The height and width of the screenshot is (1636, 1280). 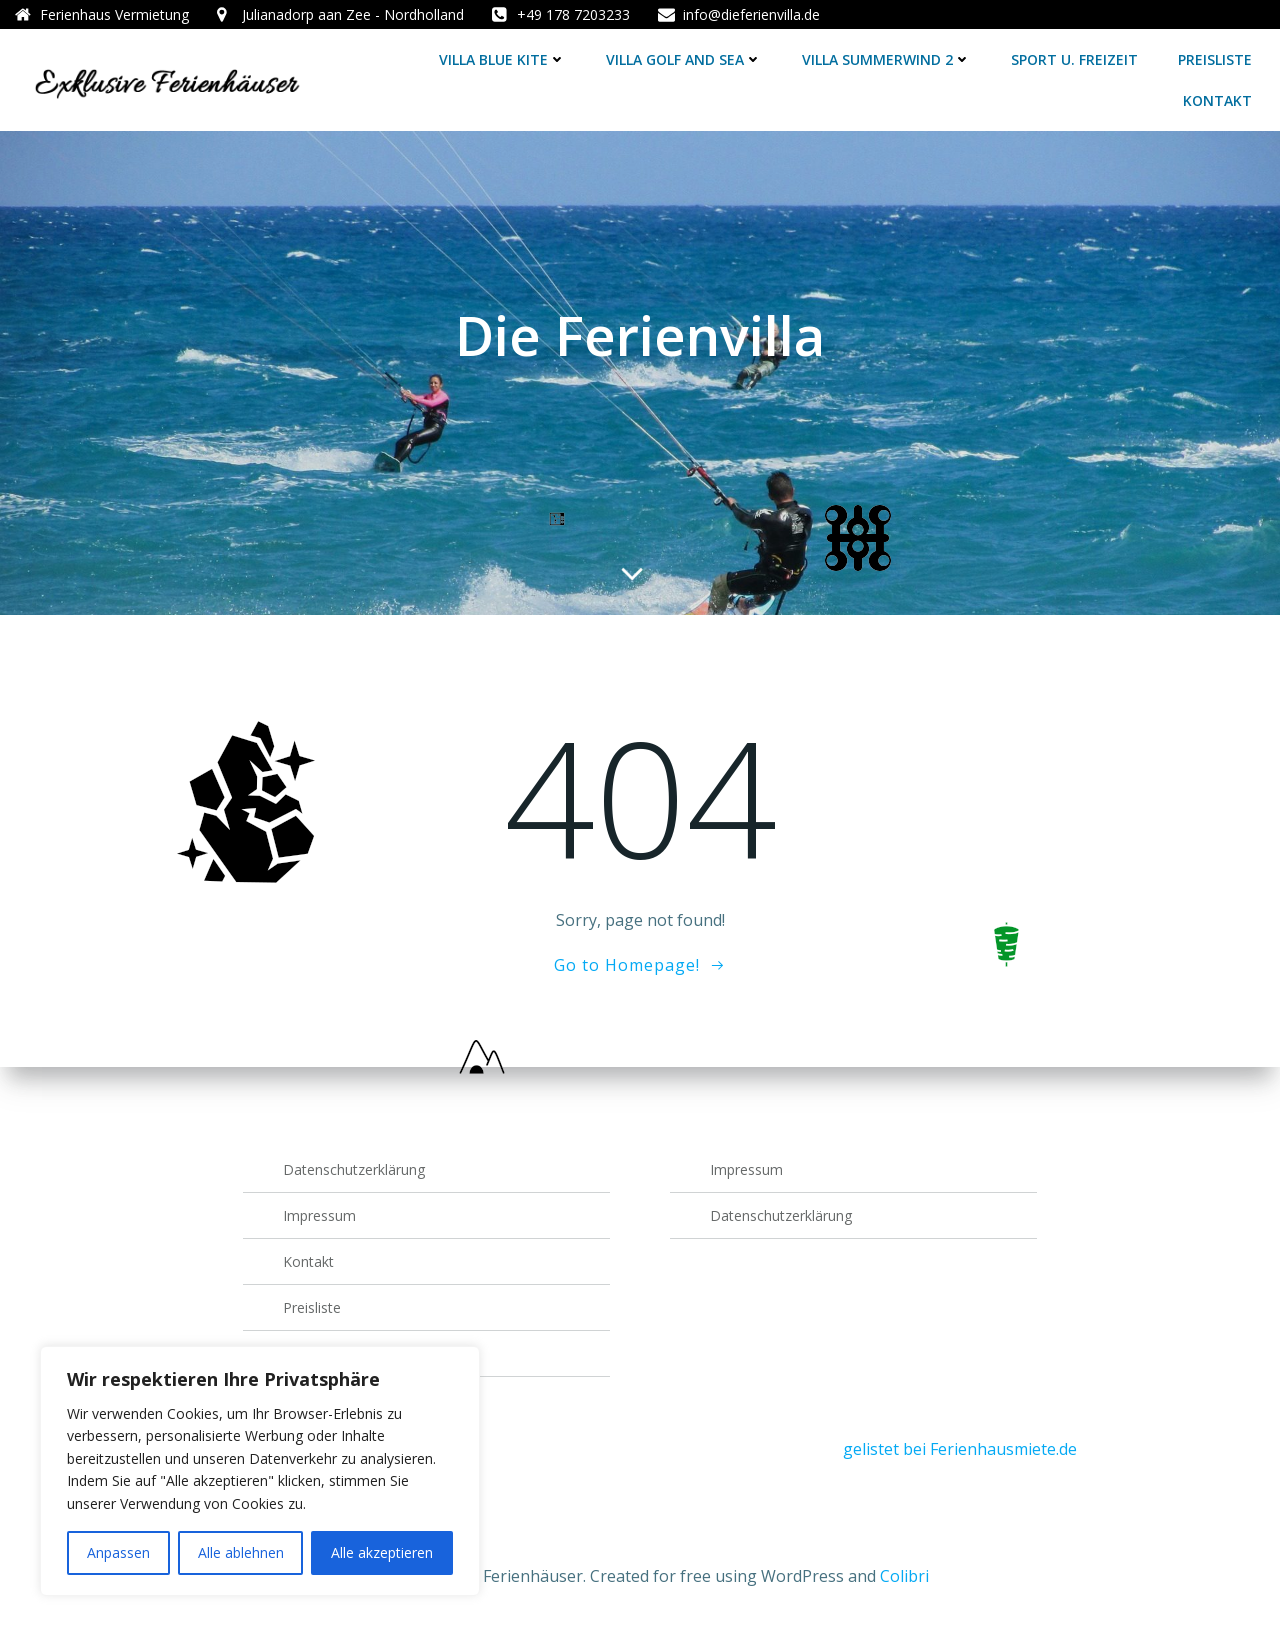 I want to click on access GPS navigation or location tracking, so click(x=557, y=519).